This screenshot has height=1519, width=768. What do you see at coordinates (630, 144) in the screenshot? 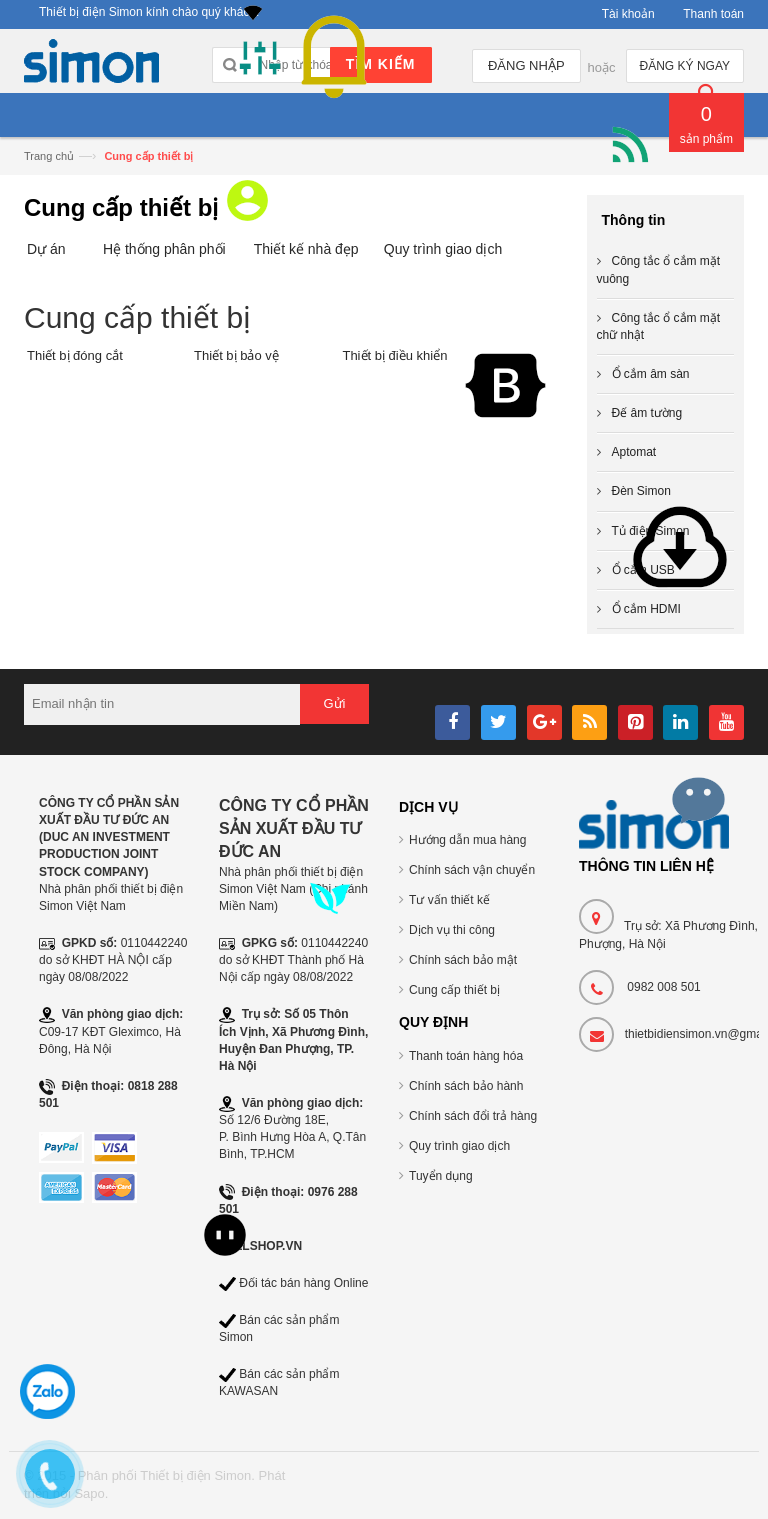
I see `subscribe to RSS feed` at bounding box center [630, 144].